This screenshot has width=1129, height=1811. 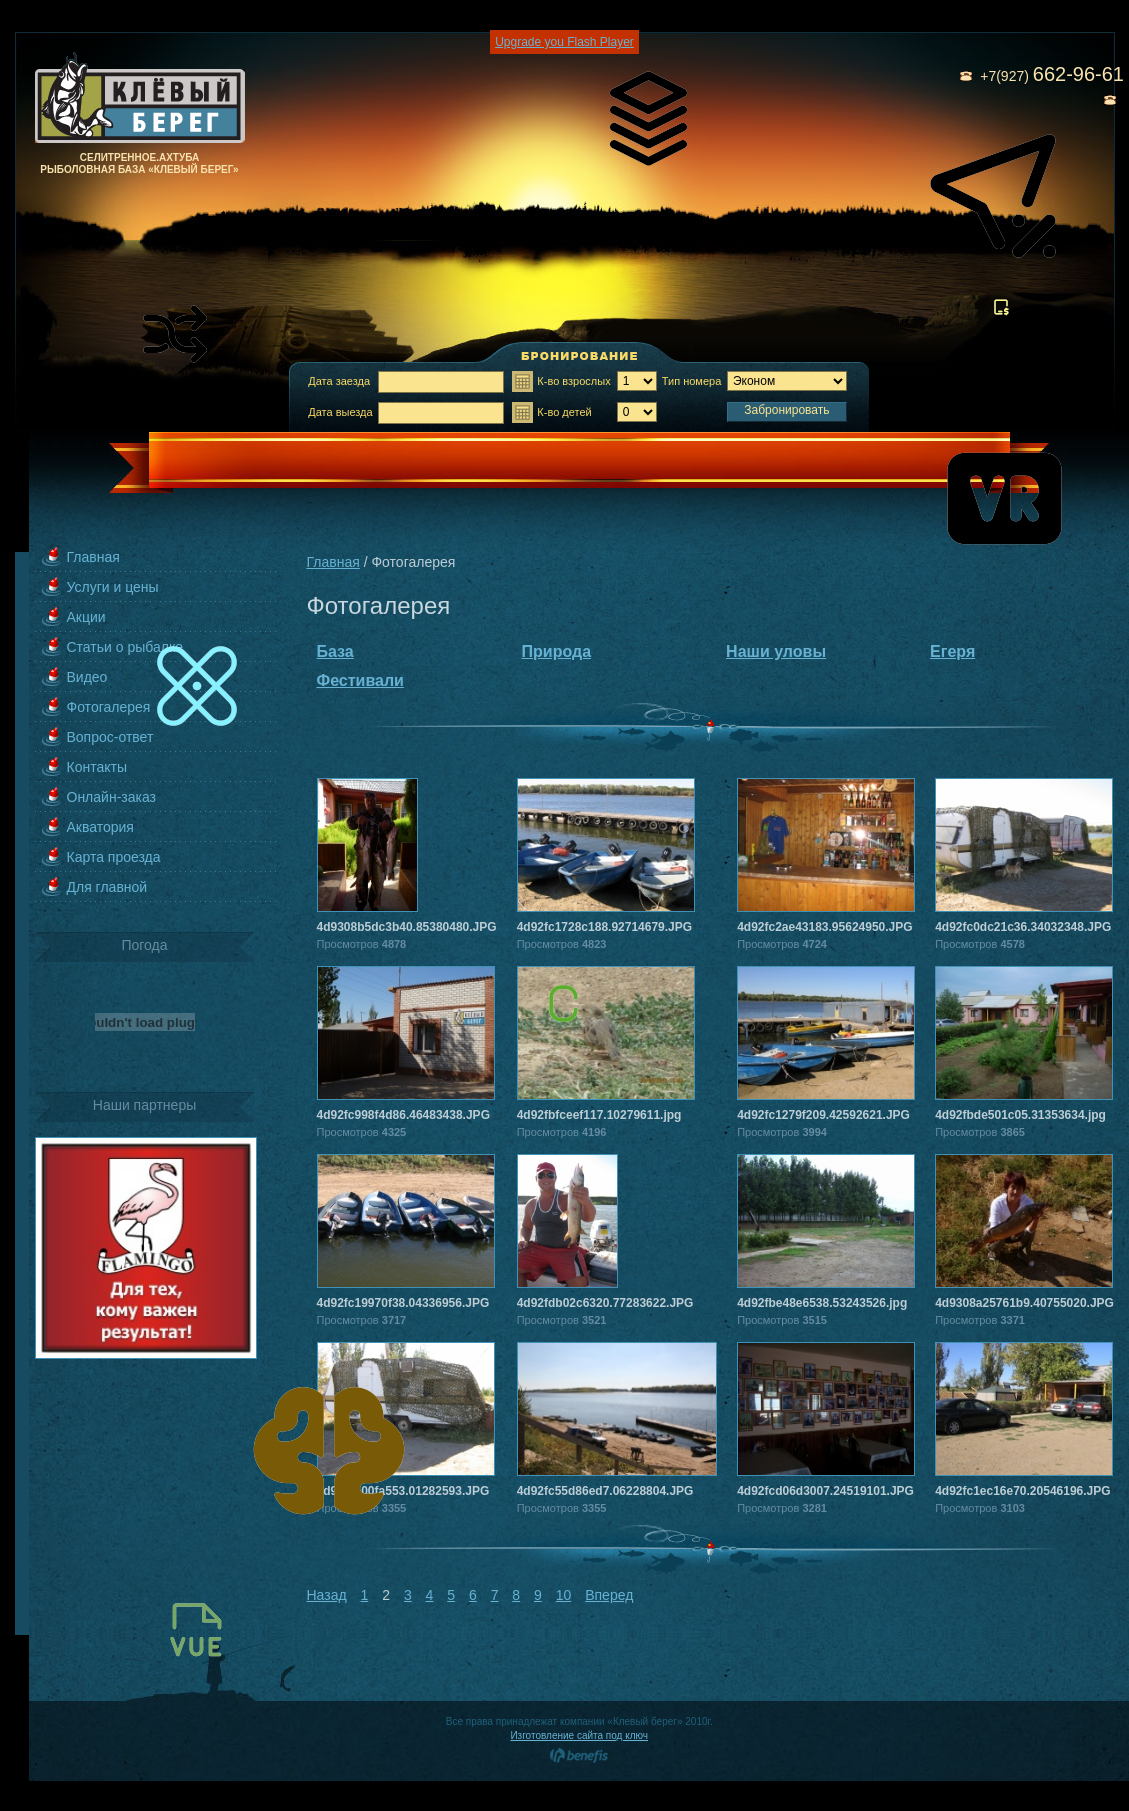 What do you see at coordinates (329, 1452) in the screenshot?
I see `access AI or machine learning features` at bounding box center [329, 1452].